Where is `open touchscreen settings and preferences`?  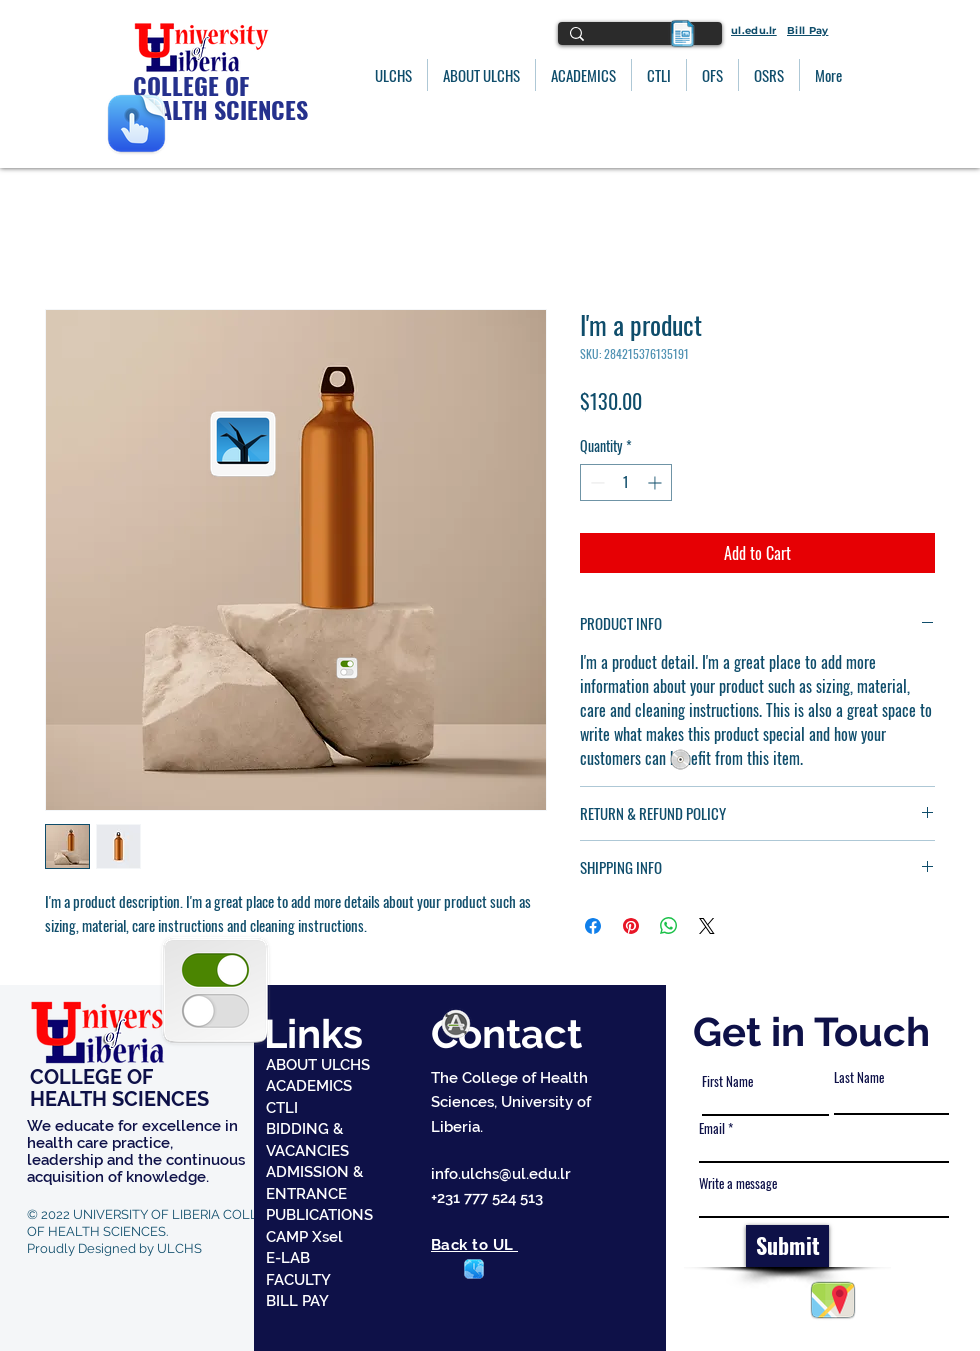 open touchscreen settings and preferences is located at coordinates (136, 123).